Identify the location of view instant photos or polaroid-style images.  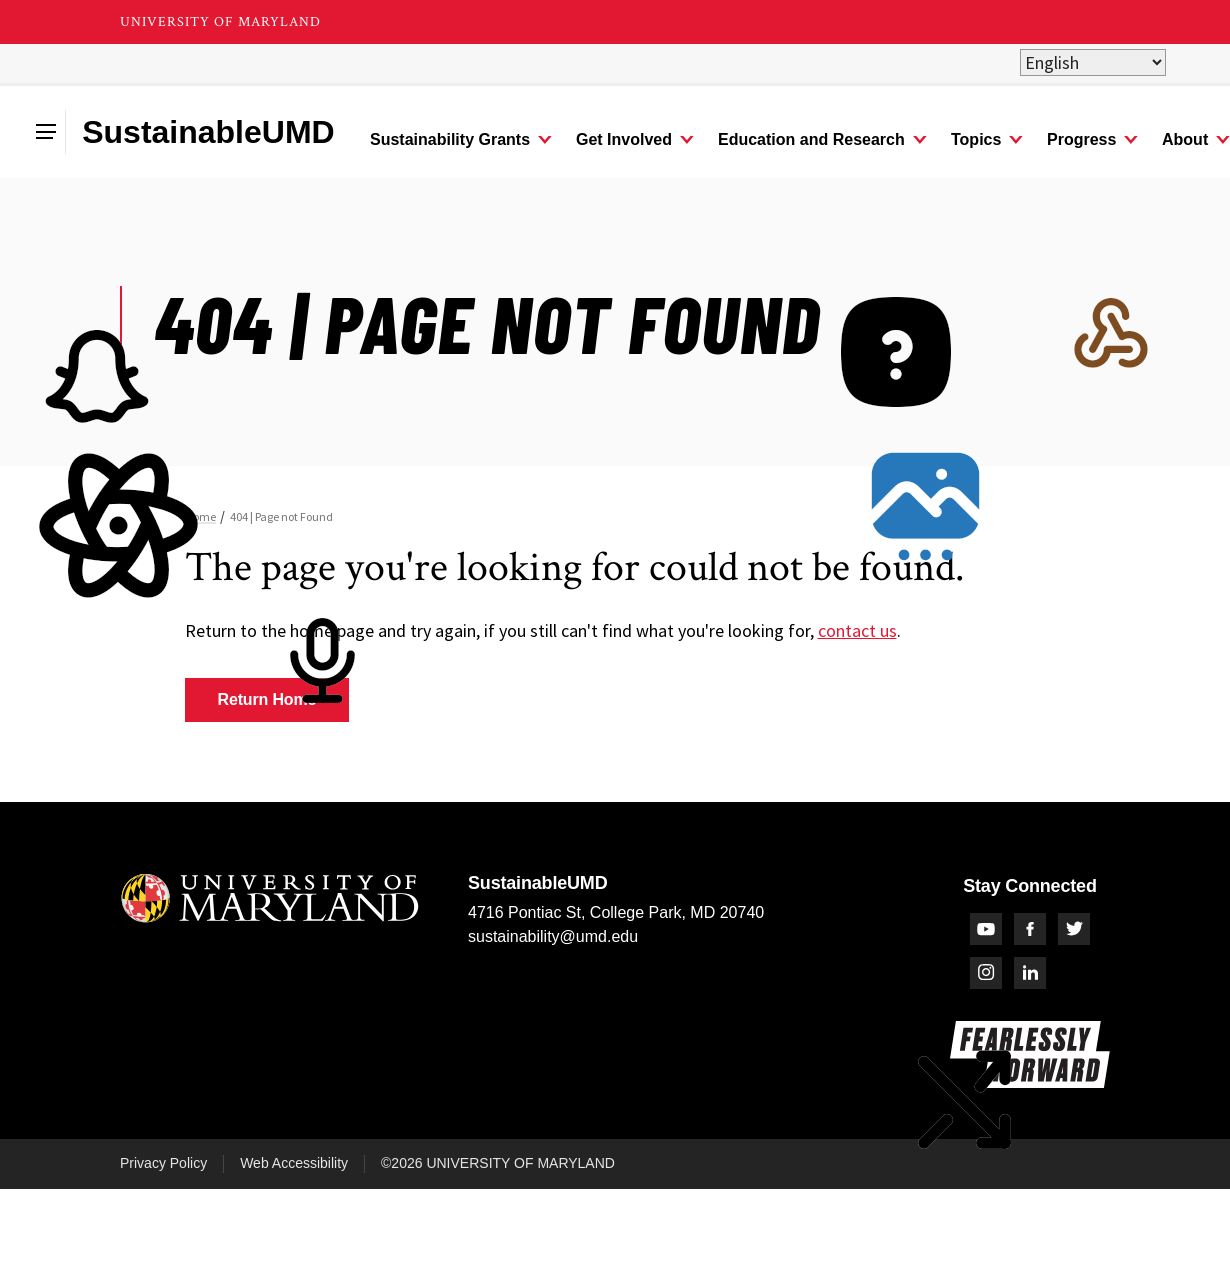
(925, 506).